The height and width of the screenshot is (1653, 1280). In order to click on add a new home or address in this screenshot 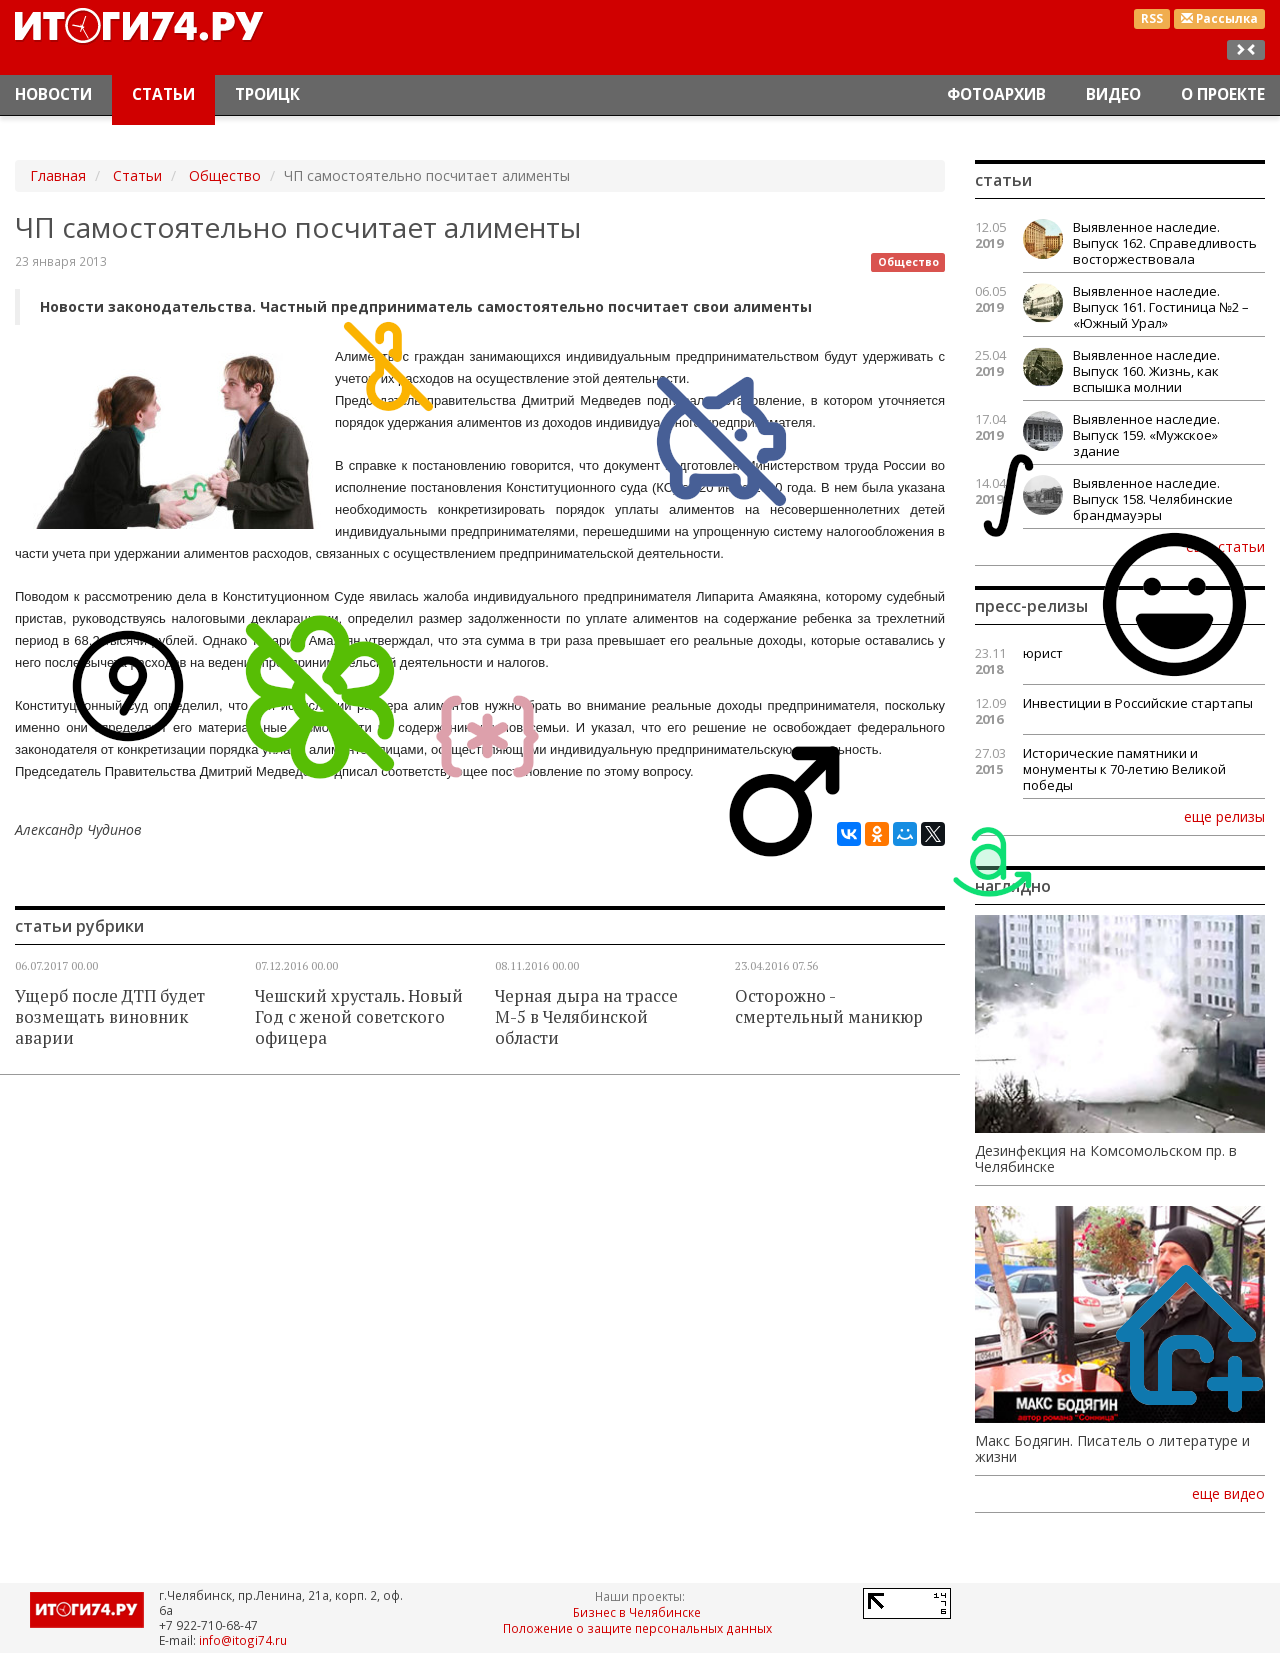, I will do `click(1186, 1335)`.